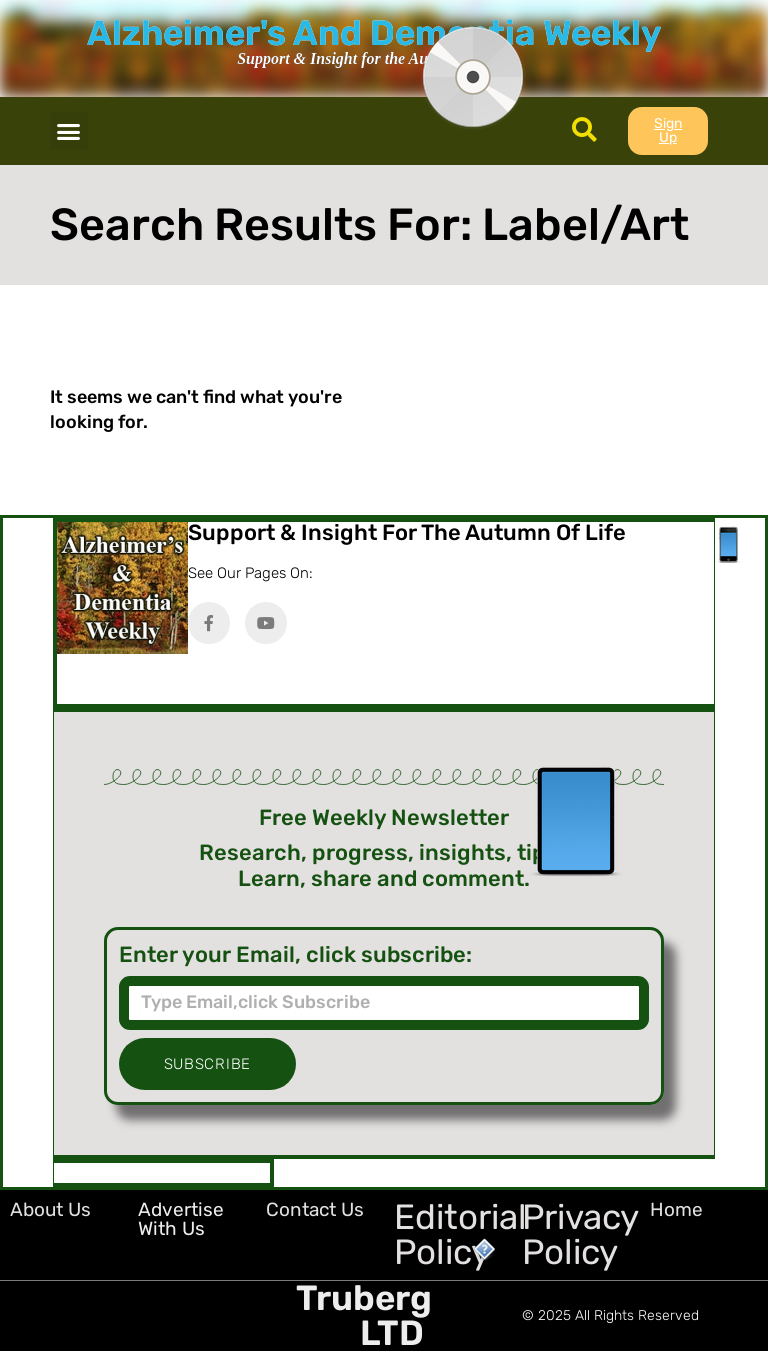  I want to click on indicates a help or information dialog, so click(484, 1249).